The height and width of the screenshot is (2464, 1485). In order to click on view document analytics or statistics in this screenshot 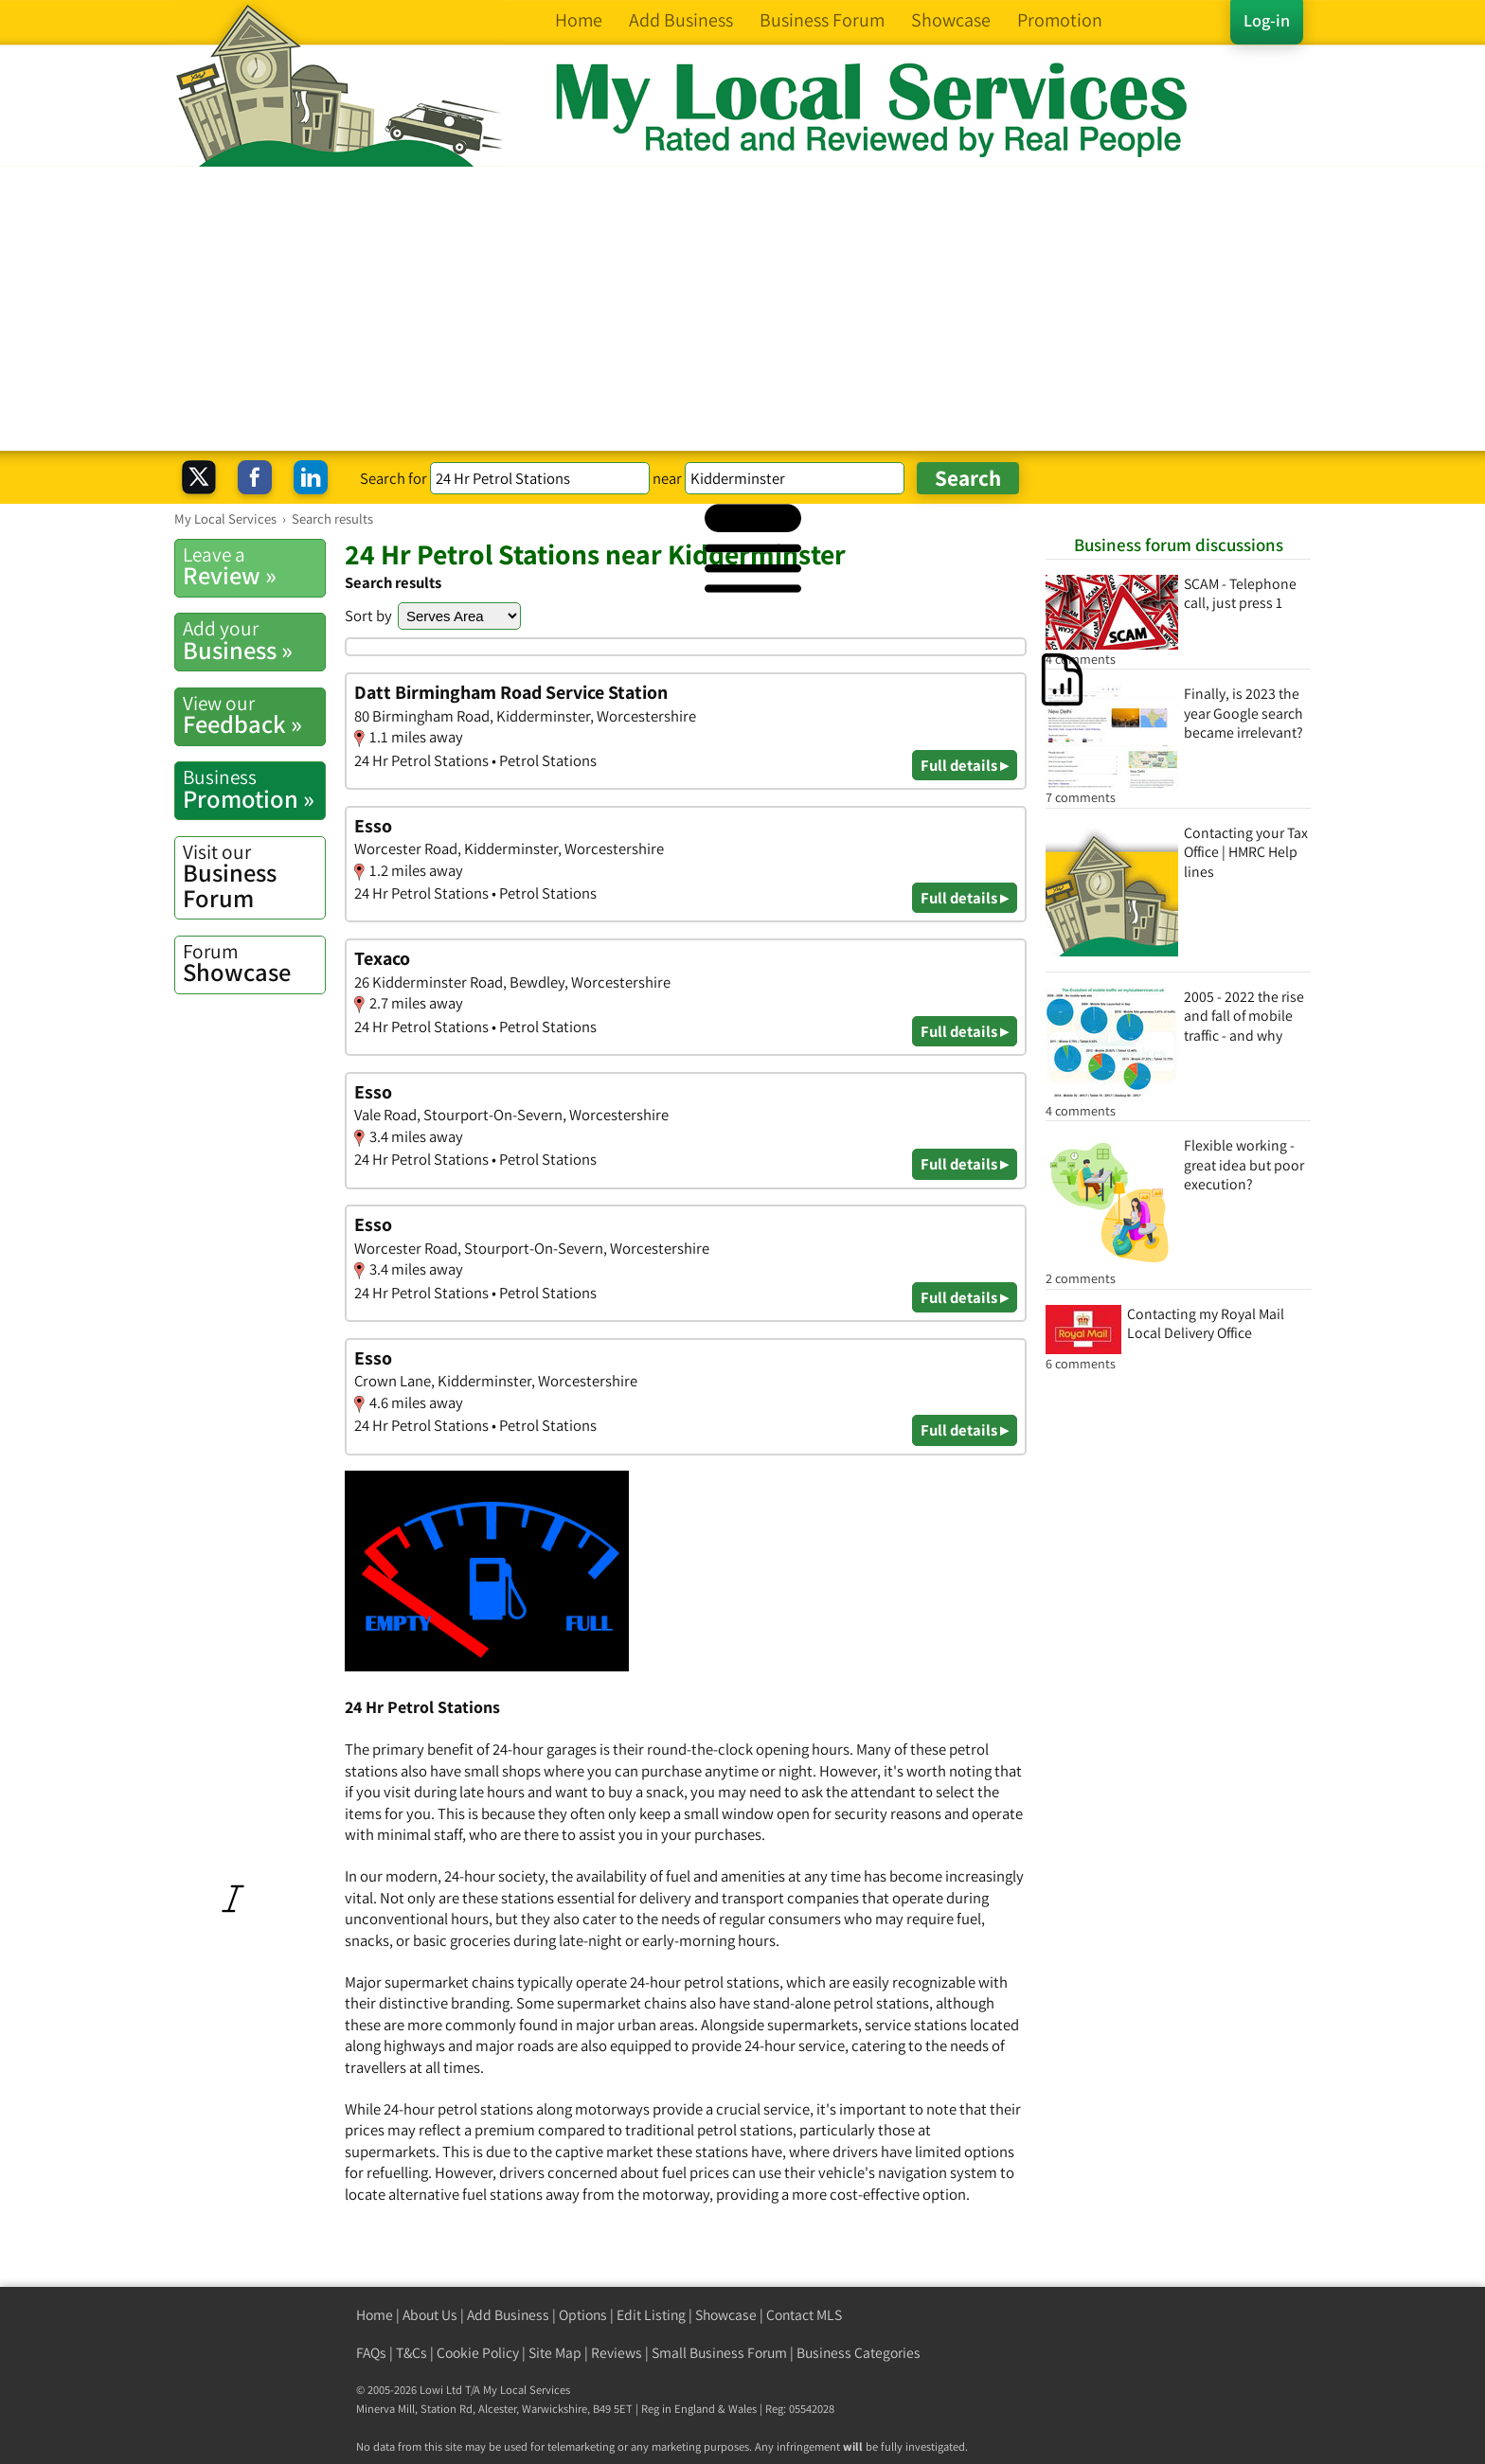, I will do `click(1062, 679)`.